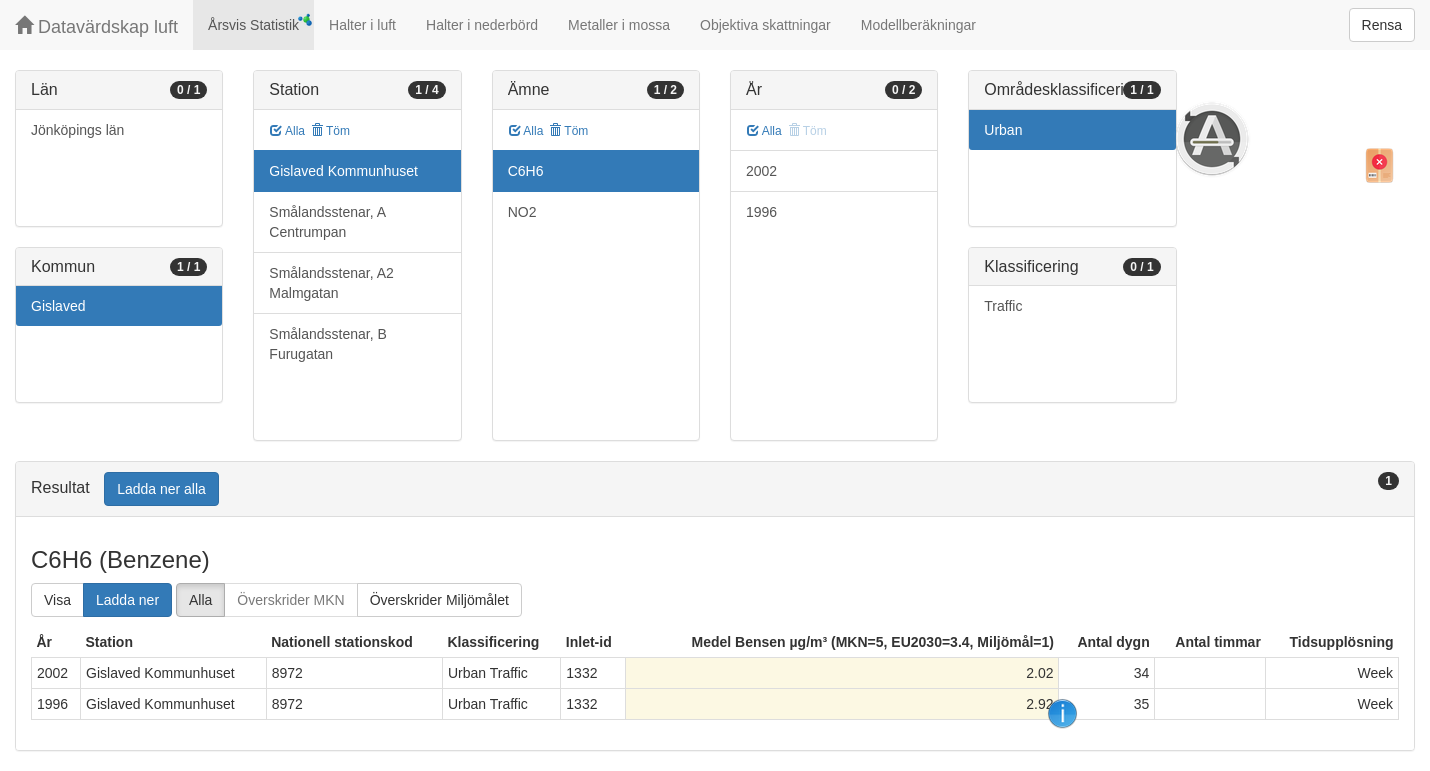  What do you see at coordinates (305, 20) in the screenshot?
I see `indicates file or folder is shared with homegroup network` at bounding box center [305, 20].